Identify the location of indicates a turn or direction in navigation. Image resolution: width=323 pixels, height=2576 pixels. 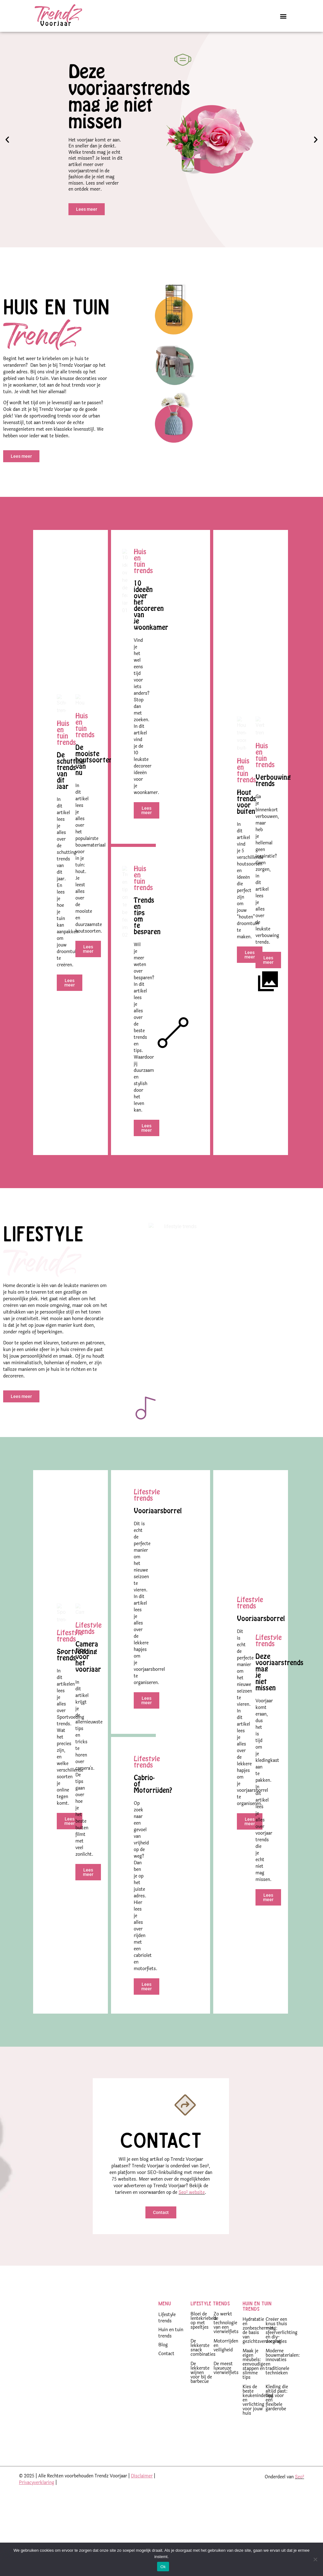
(185, 2105).